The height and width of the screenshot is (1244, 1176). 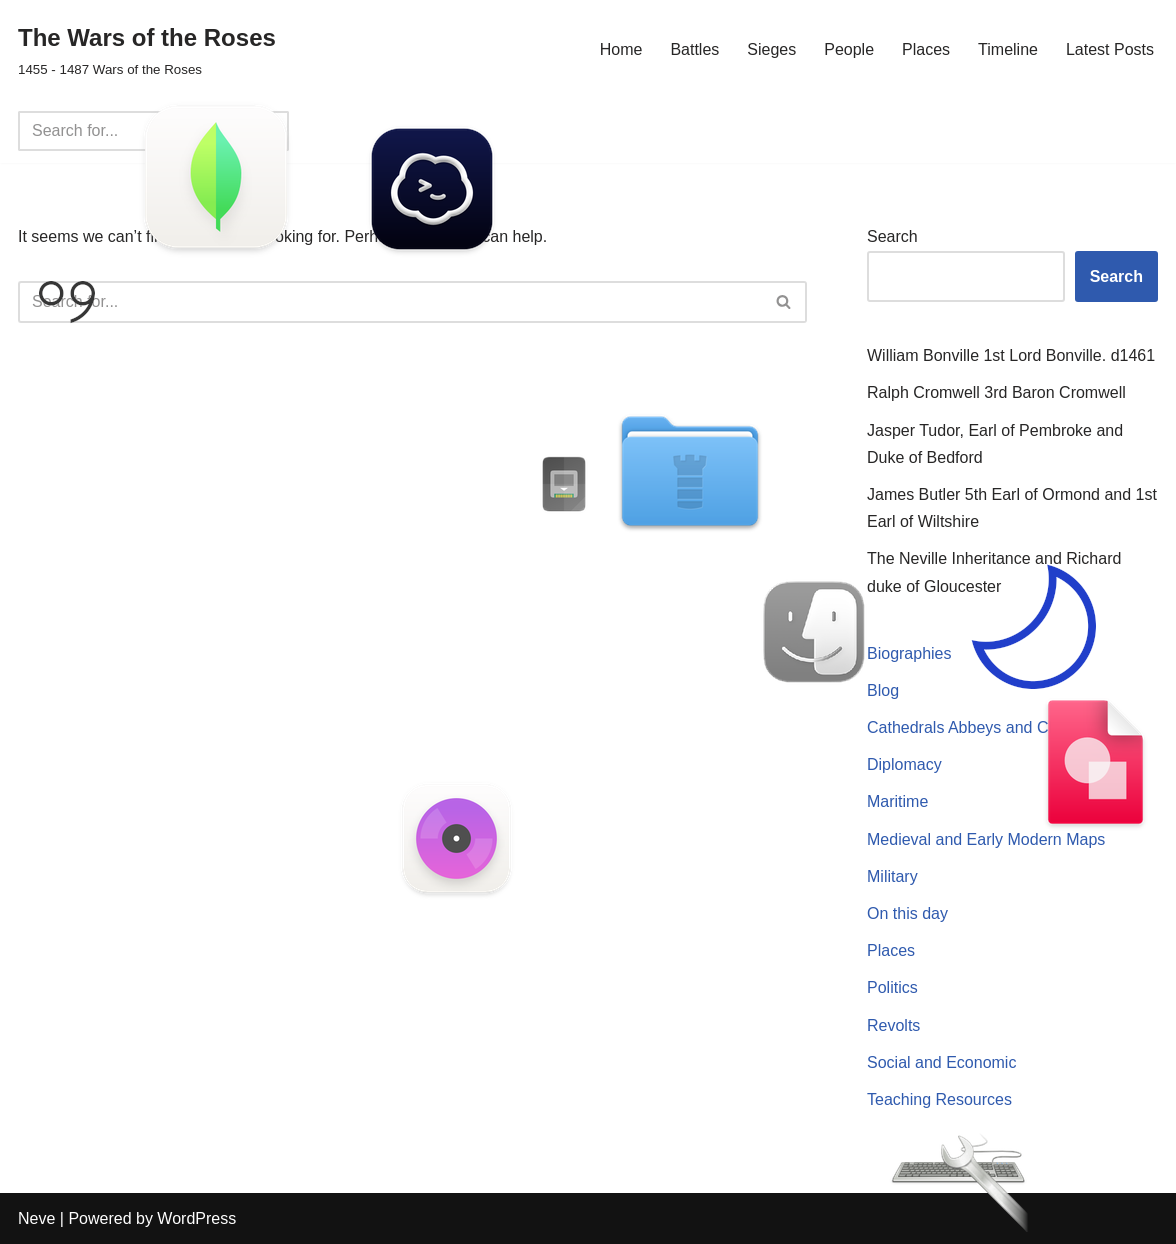 What do you see at coordinates (432, 189) in the screenshot?
I see `open termius ssh client` at bounding box center [432, 189].